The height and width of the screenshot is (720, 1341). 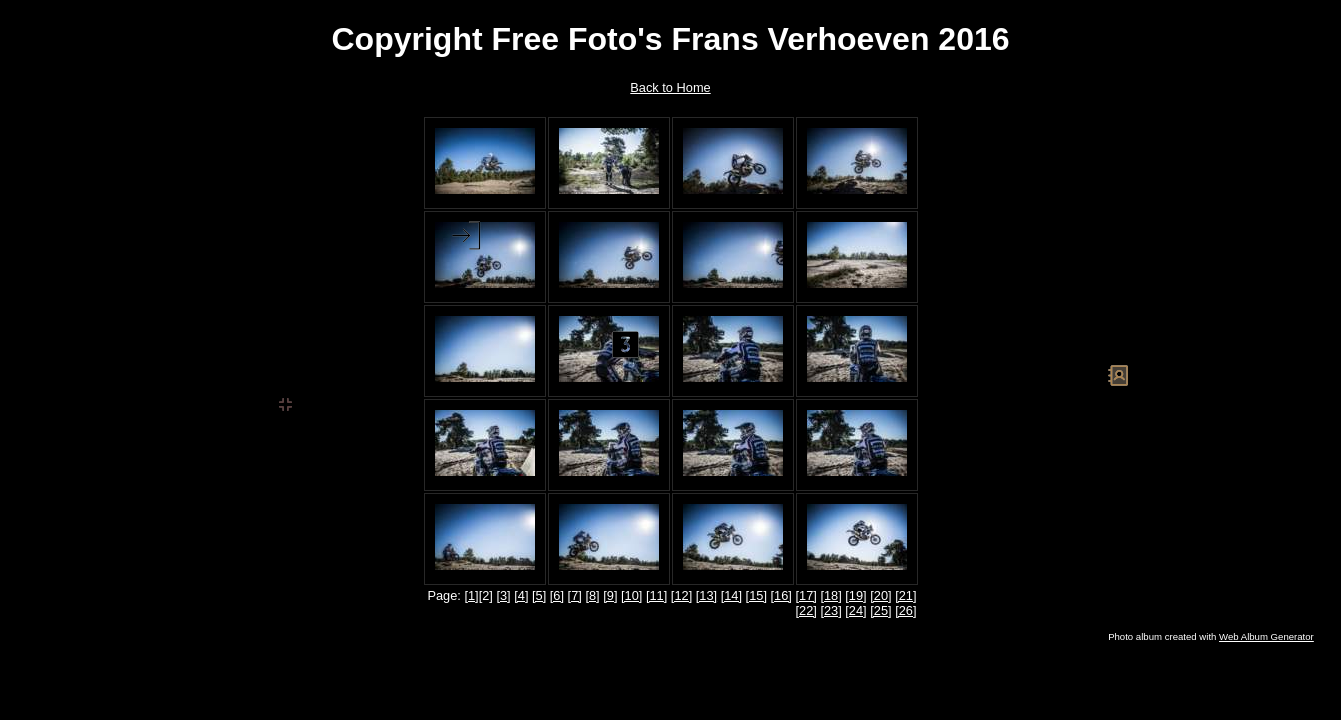 I want to click on select option three from a numbered list, so click(x=625, y=344).